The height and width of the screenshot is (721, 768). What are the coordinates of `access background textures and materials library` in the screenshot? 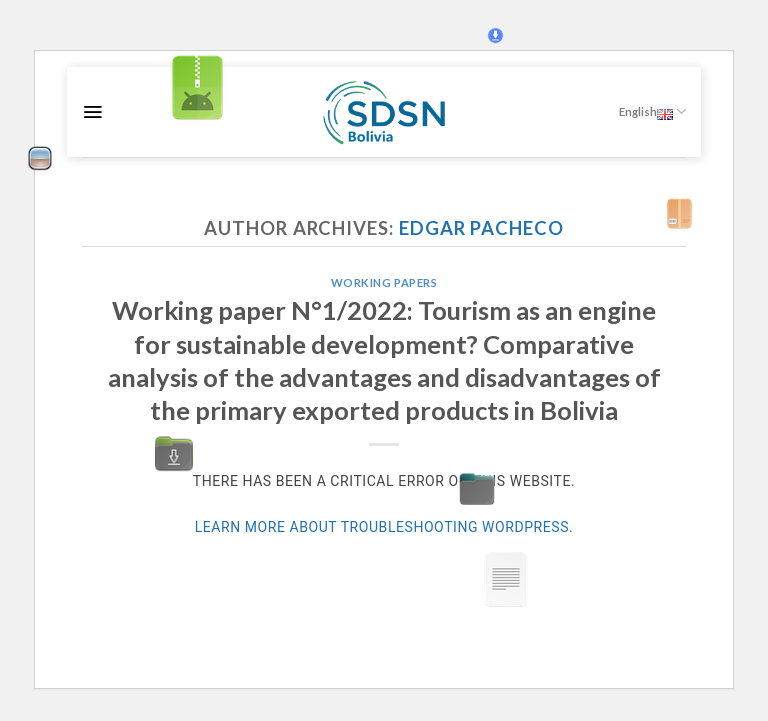 It's located at (40, 160).